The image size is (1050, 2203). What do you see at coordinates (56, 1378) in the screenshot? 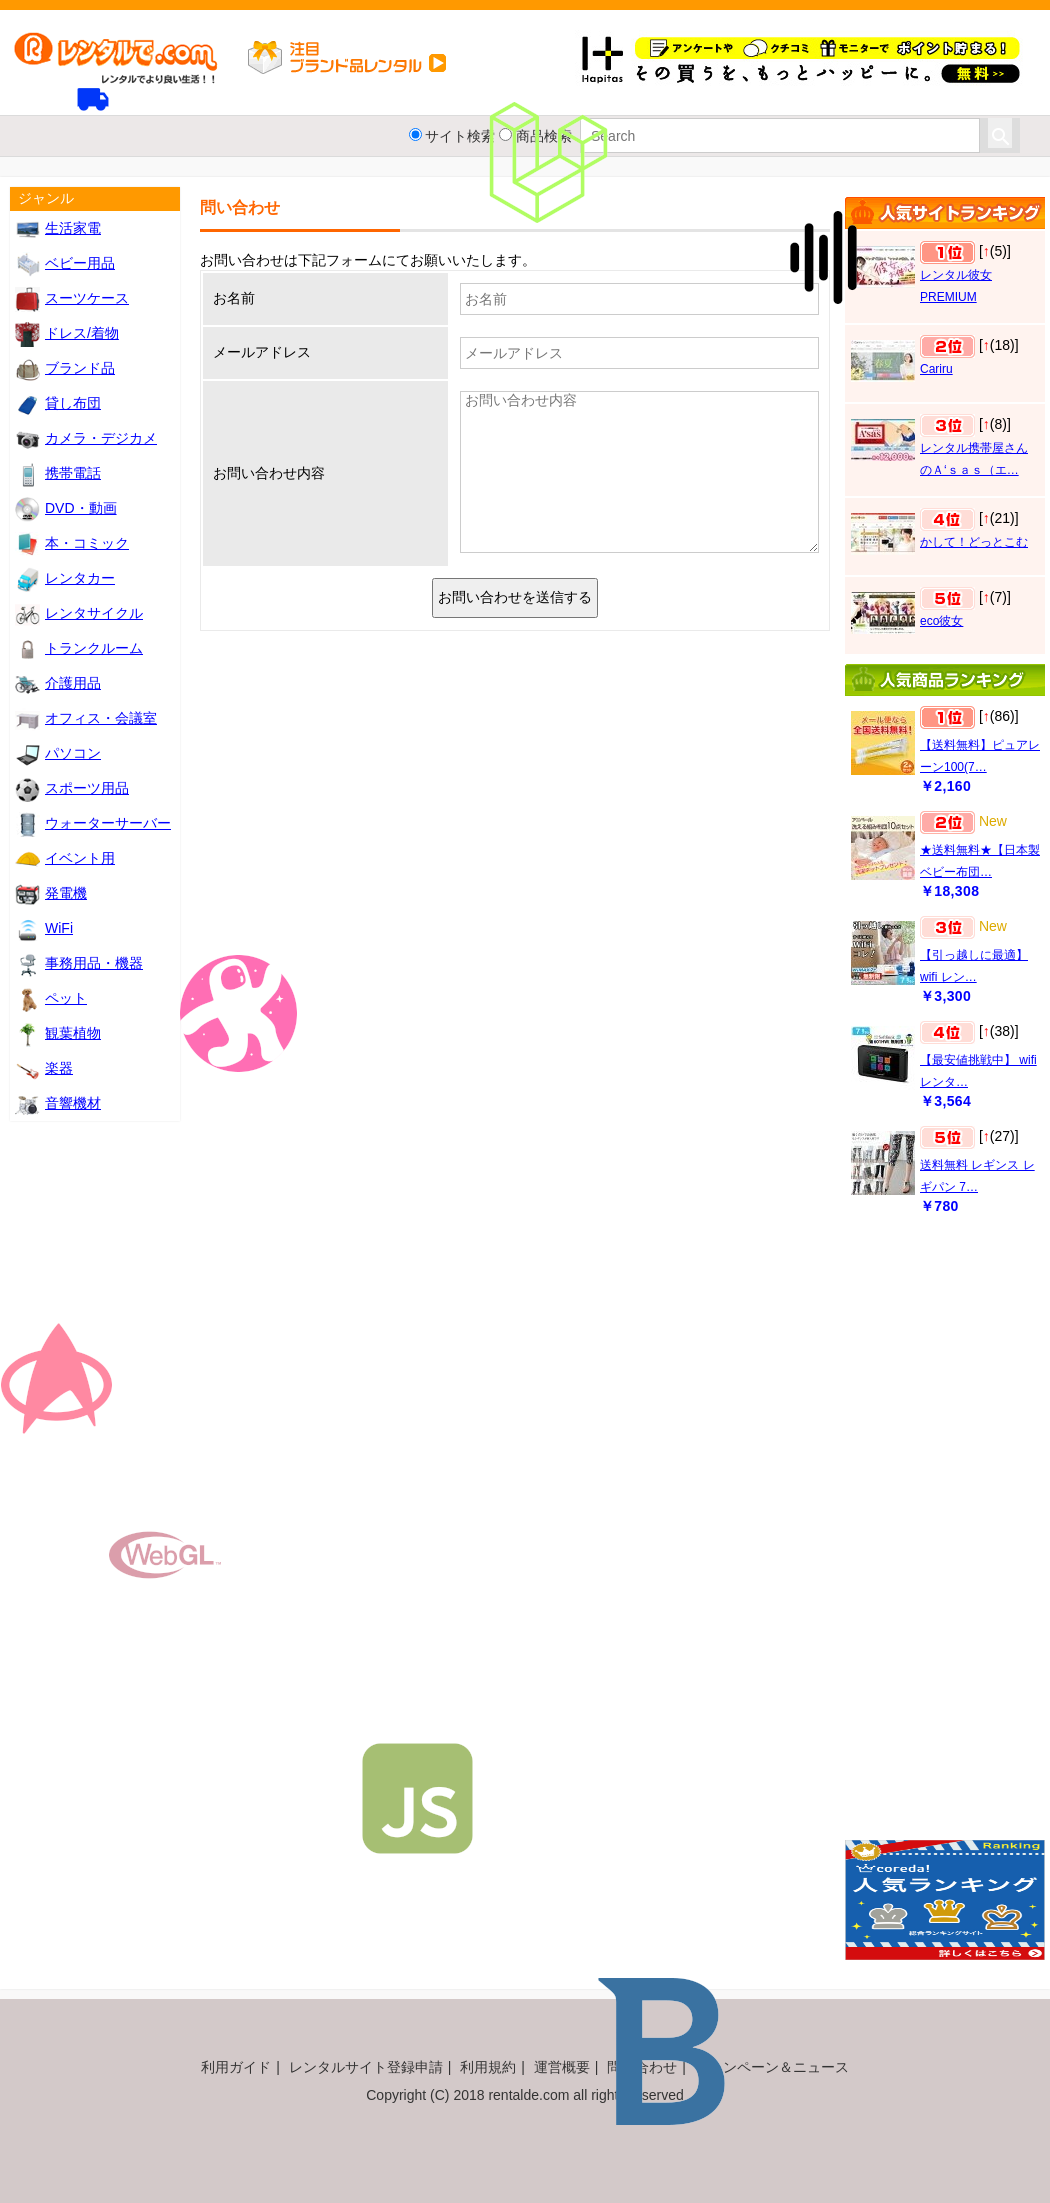
I see `Star Trek franchise logo` at bounding box center [56, 1378].